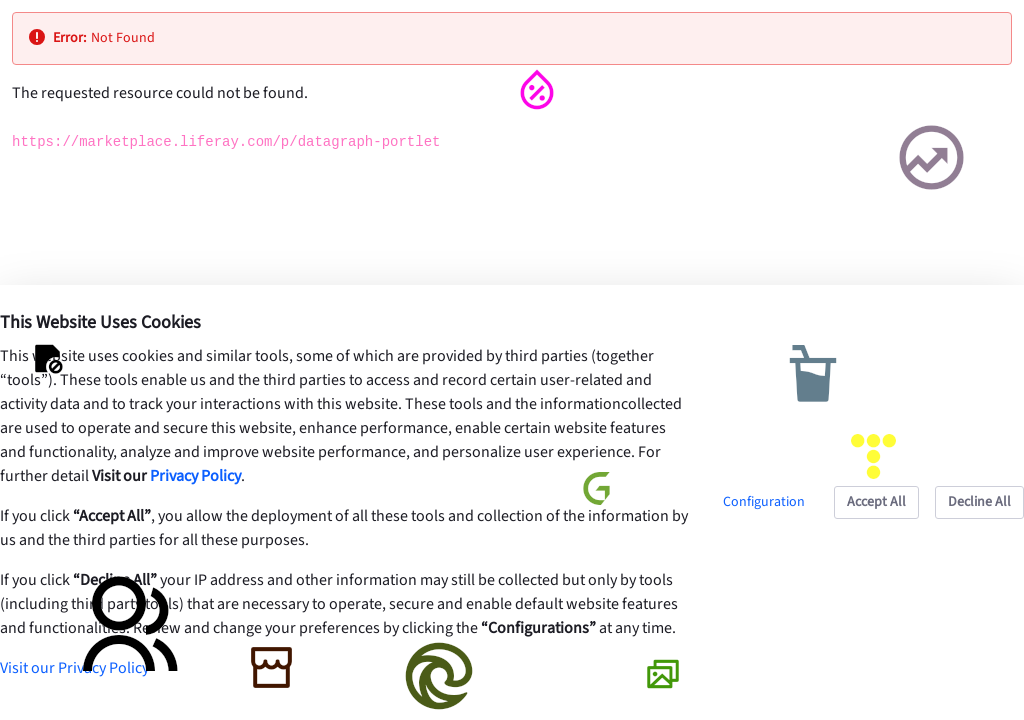  Describe the element at coordinates (813, 376) in the screenshot. I see `view food and drink options` at that location.